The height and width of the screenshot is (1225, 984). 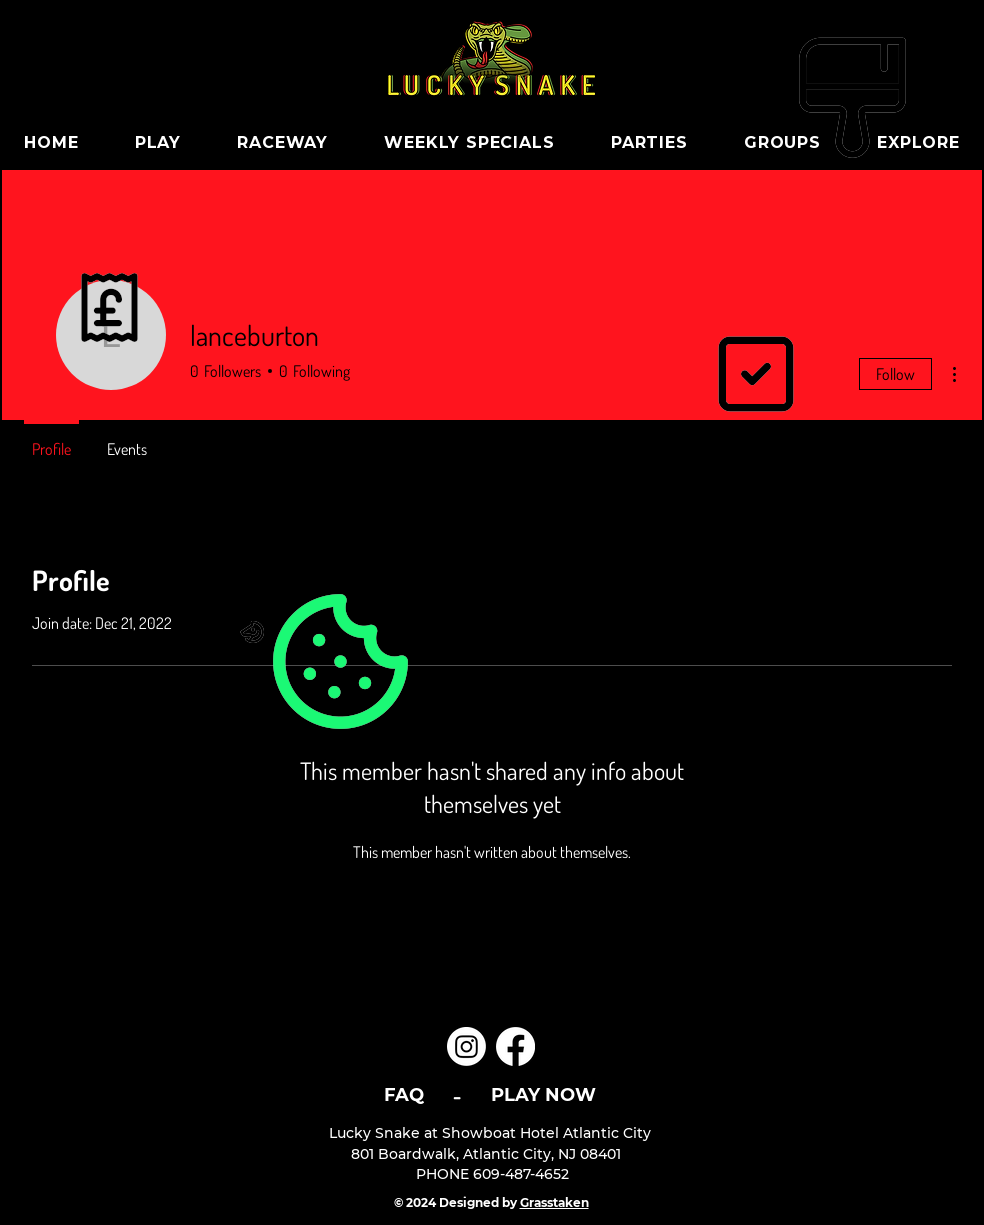 I want to click on view receipt or transaction in pounds sterling, so click(x=109, y=307).